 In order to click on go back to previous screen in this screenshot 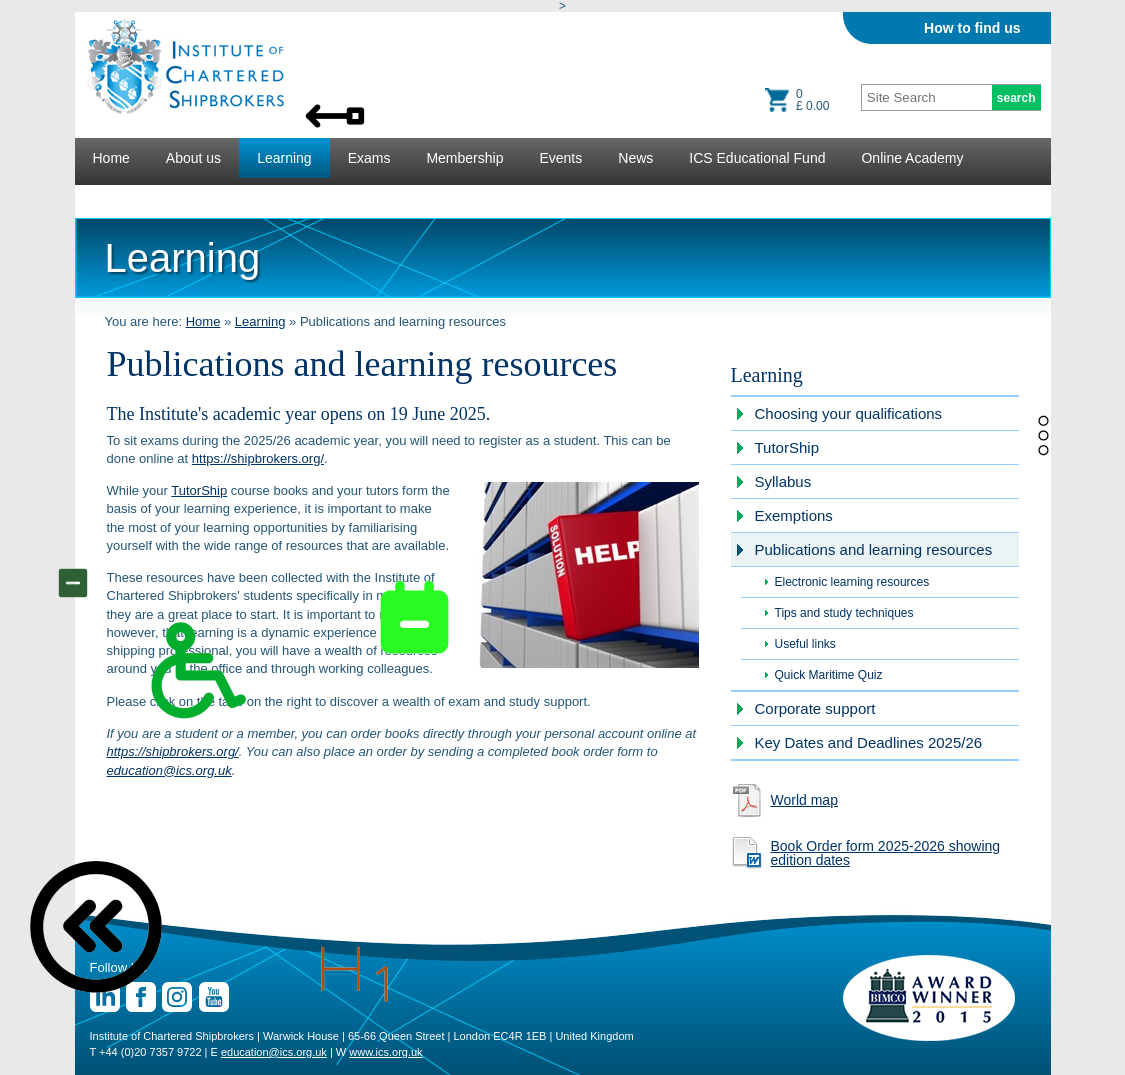, I will do `click(335, 116)`.